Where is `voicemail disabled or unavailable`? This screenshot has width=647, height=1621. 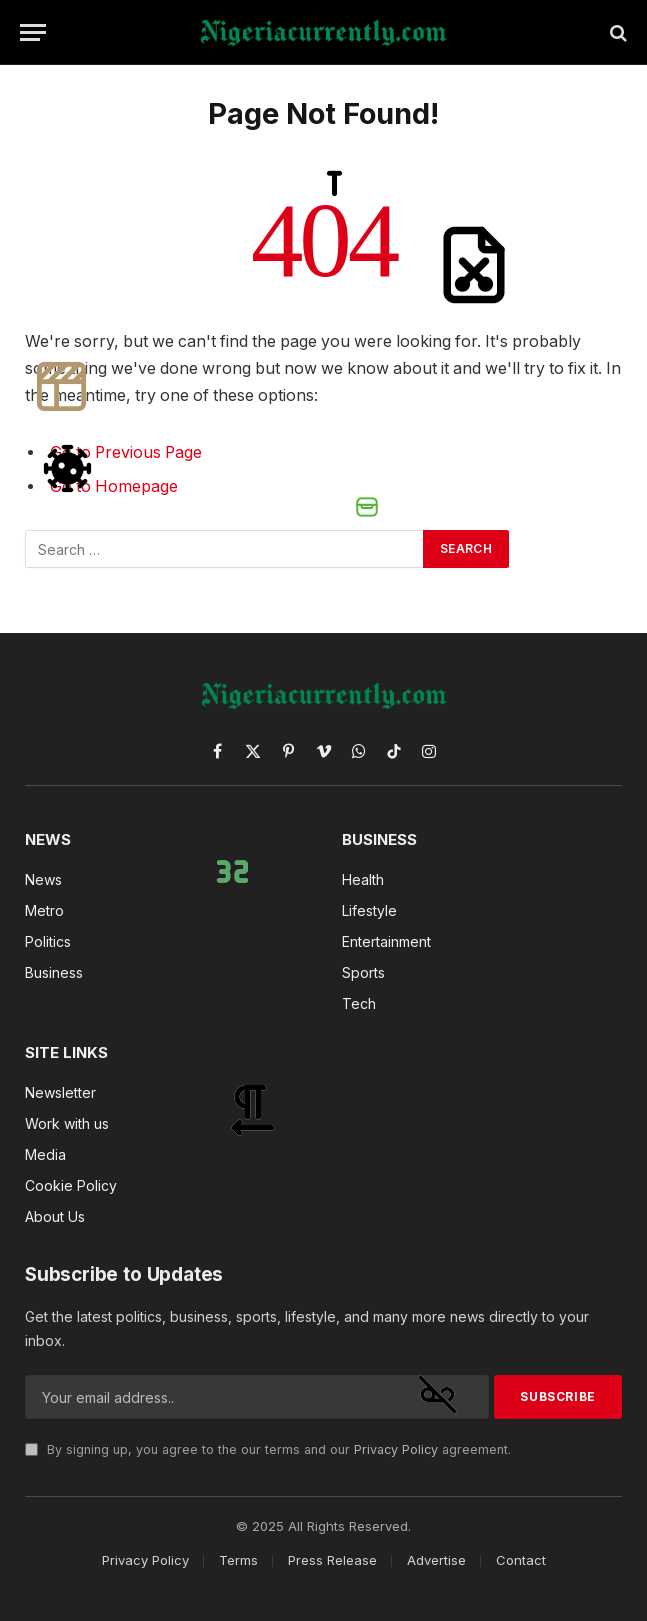
voicemail disabled or unavailable is located at coordinates (437, 1394).